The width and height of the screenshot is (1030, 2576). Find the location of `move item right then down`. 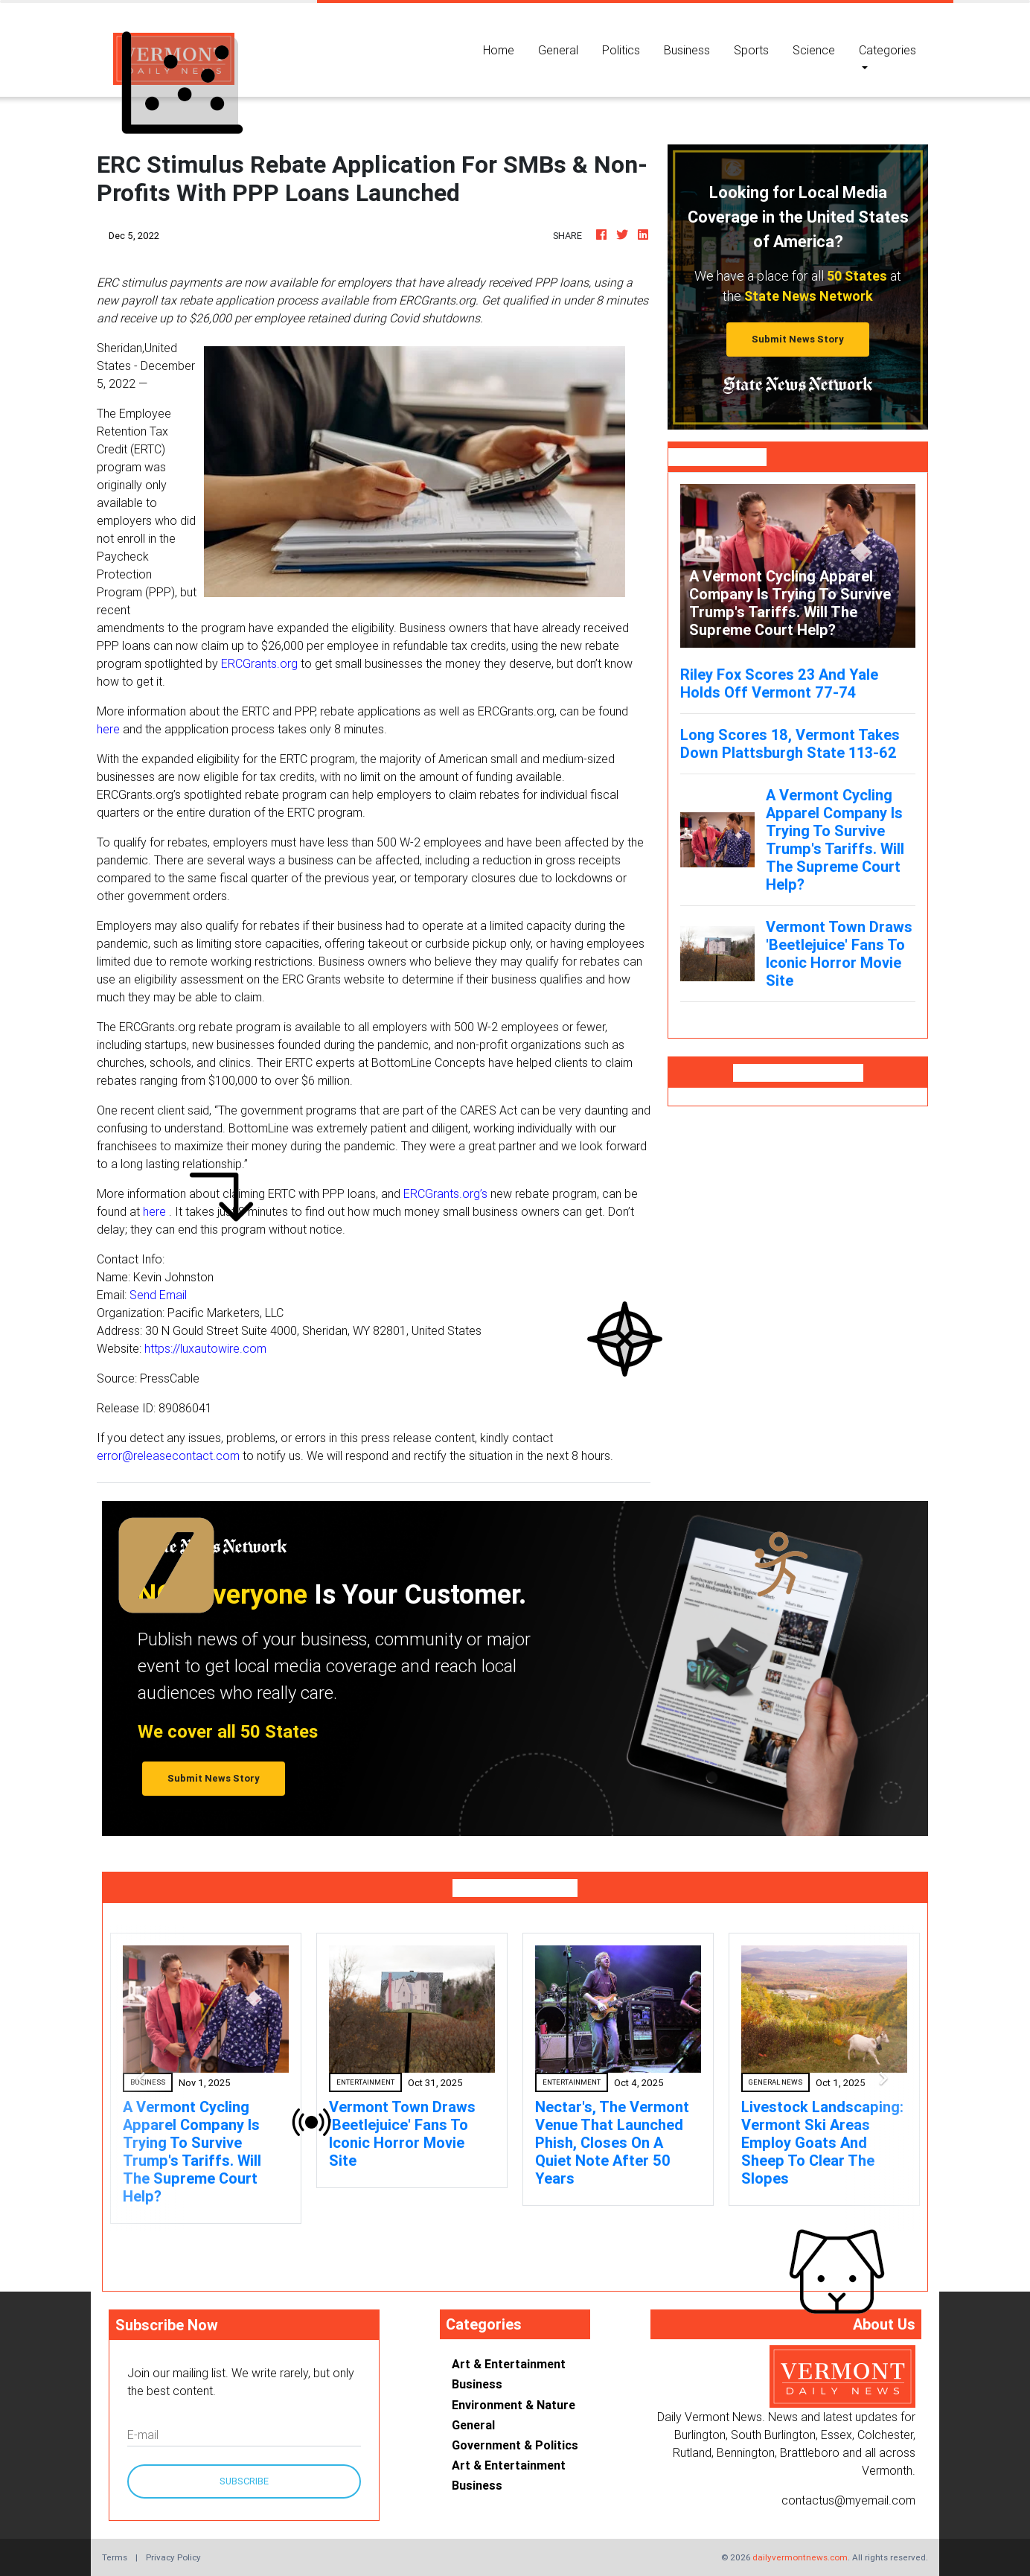

move item right then down is located at coordinates (221, 1194).